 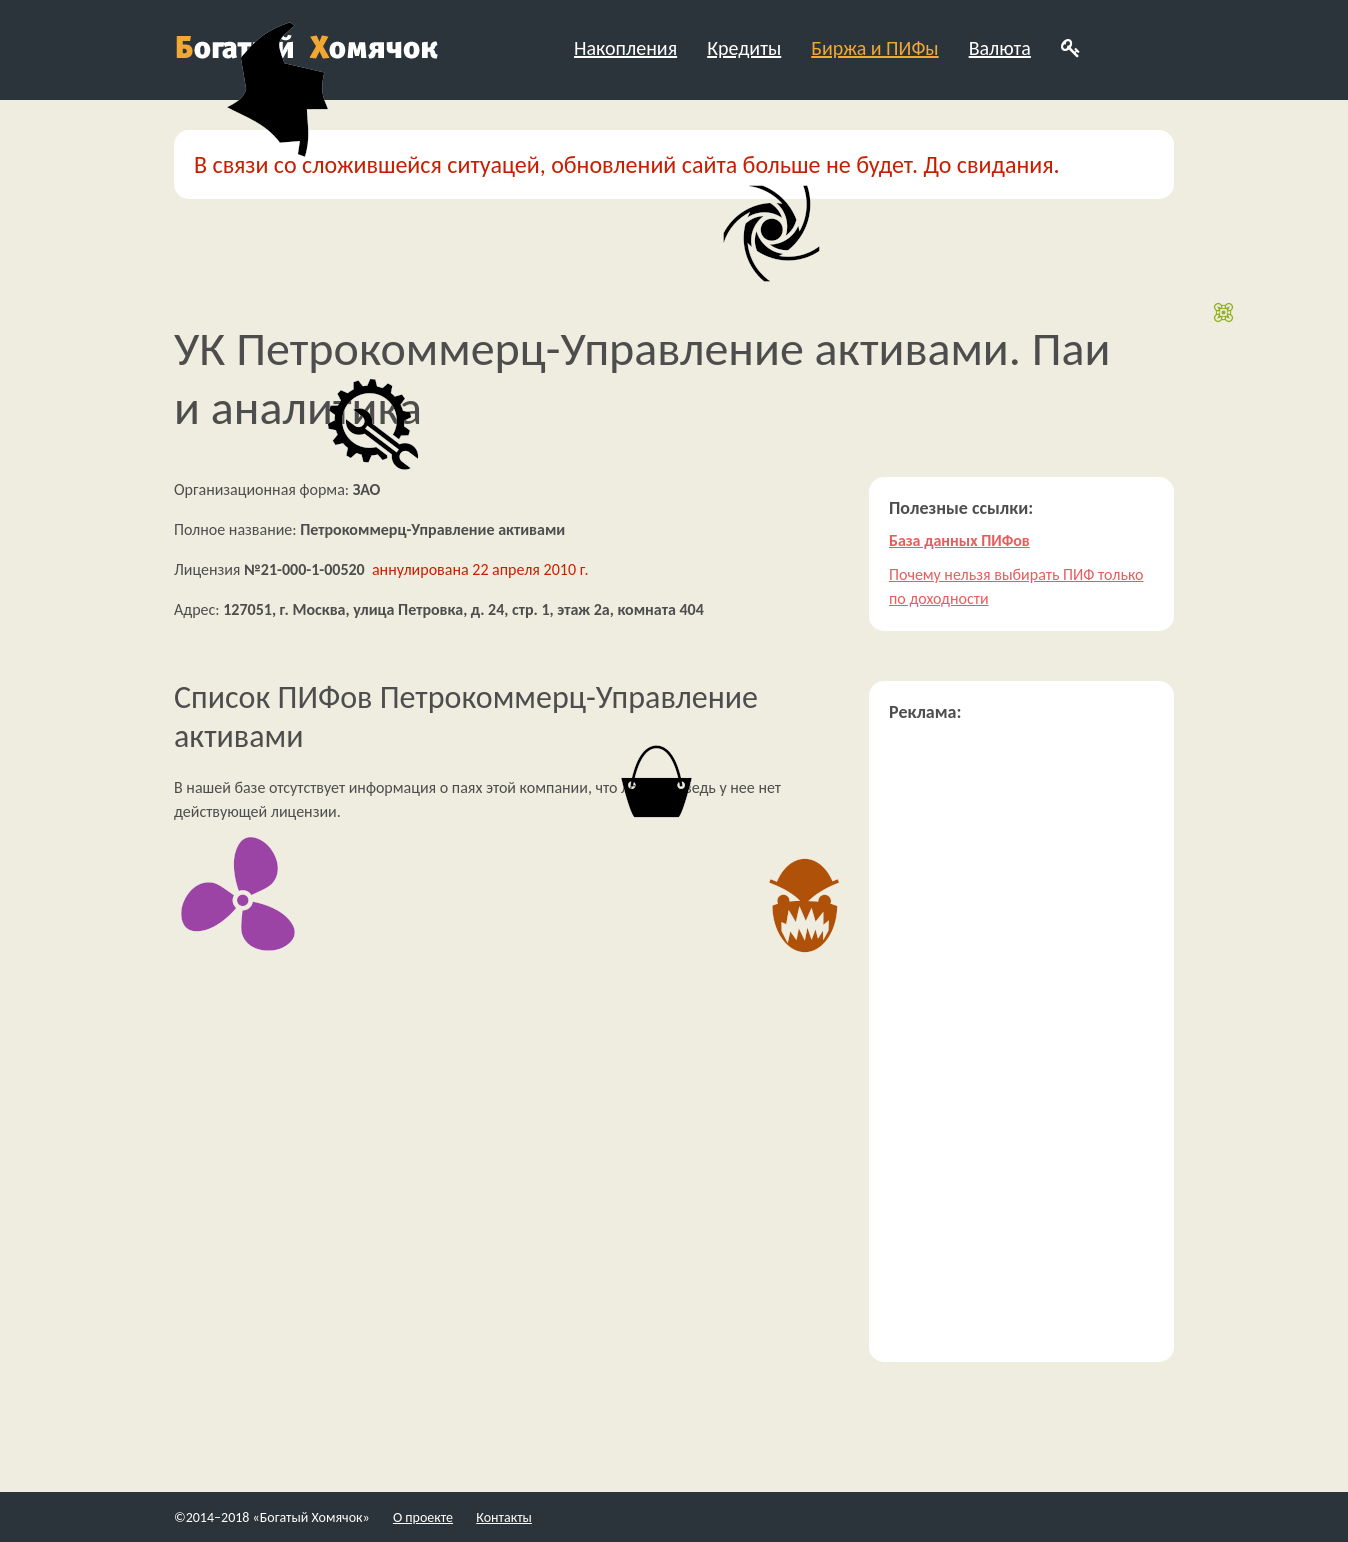 I want to click on select lizardman character or race, so click(x=805, y=905).